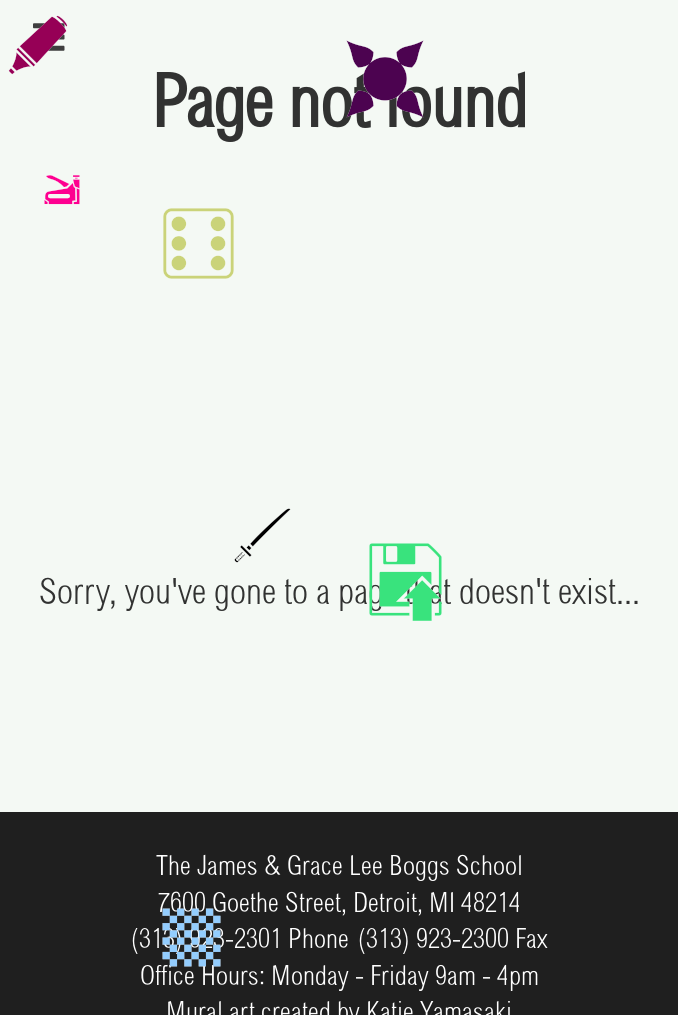 This screenshot has height=1015, width=678. Describe the element at coordinates (405, 579) in the screenshot. I see `save your current progress` at that location.